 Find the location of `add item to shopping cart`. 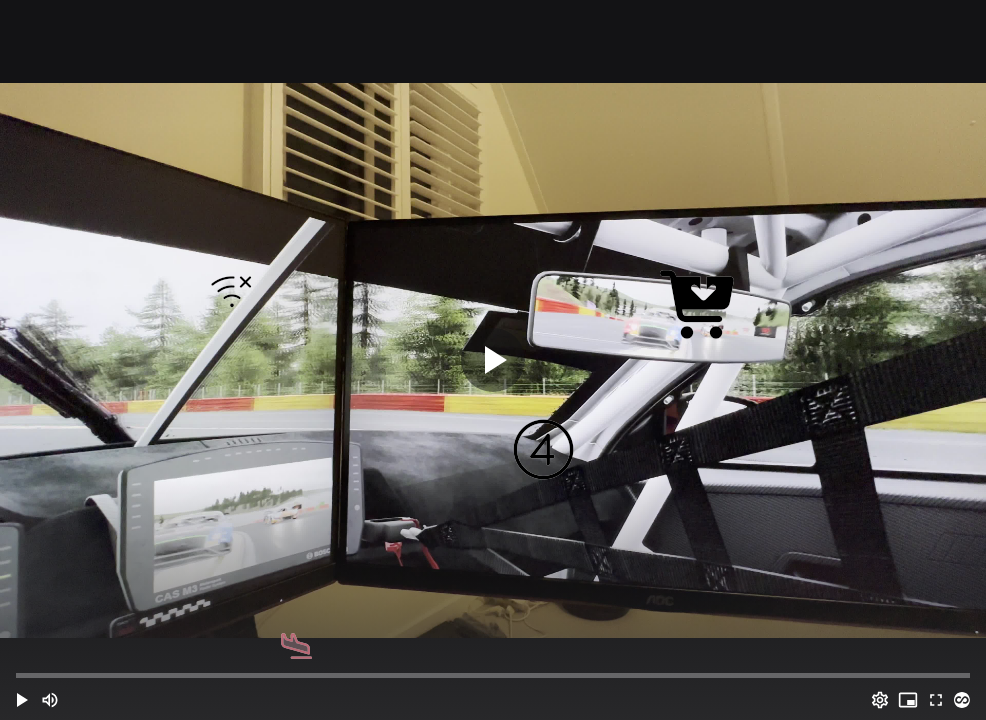

add item to shopping cart is located at coordinates (701, 305).